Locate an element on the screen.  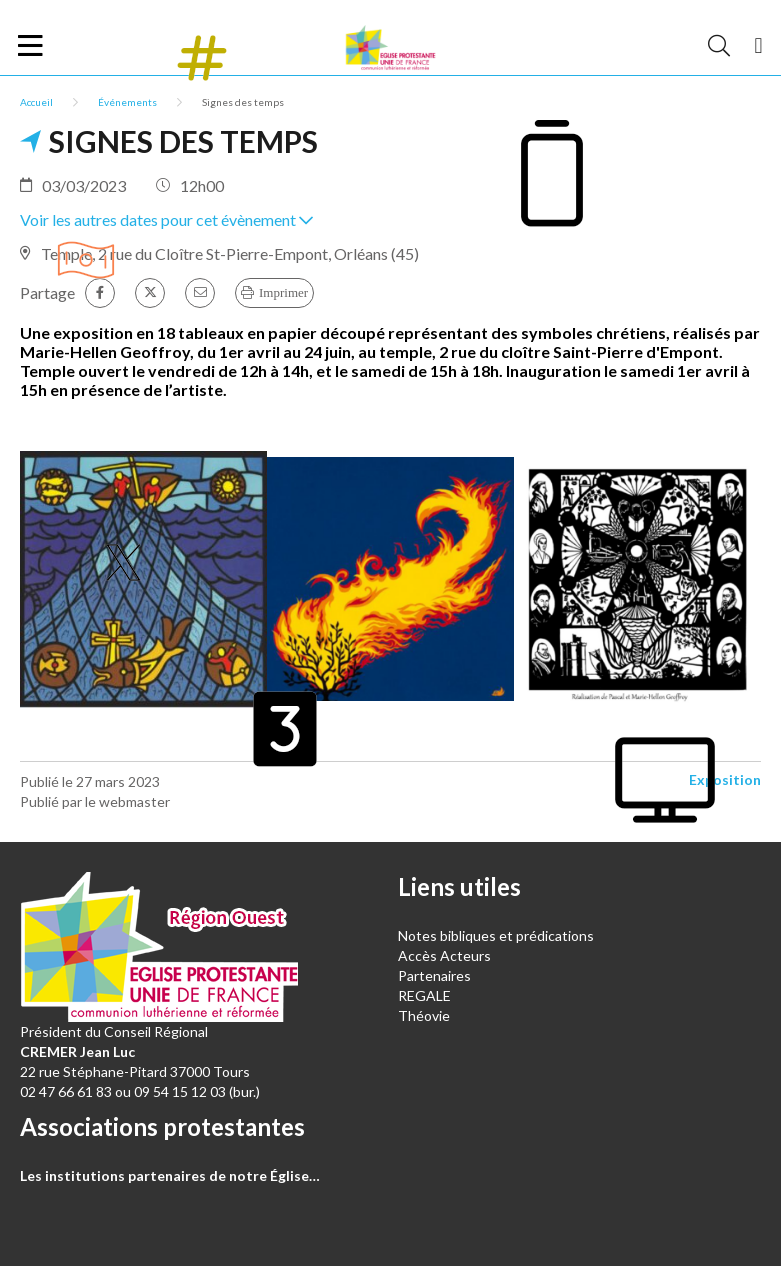
open the X (formerly Twitter) app is located at coordinates (123, 562).